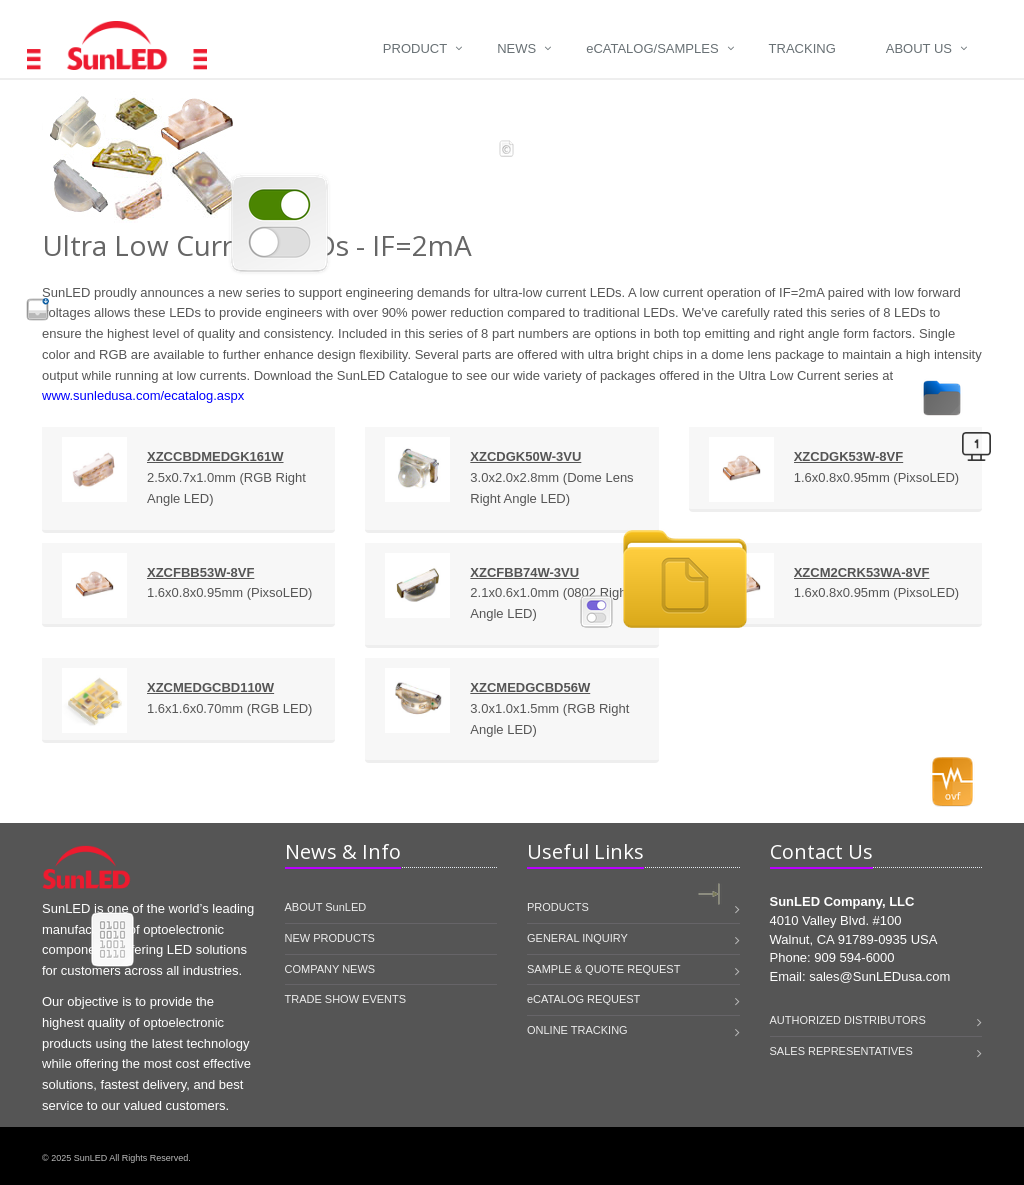 Image resolution: width=1024 pixels, height=1185 pixels. What do you see at coordinates (596, 611) in the screenshot?
I see `open system settings` at bounding box center [596, 611].